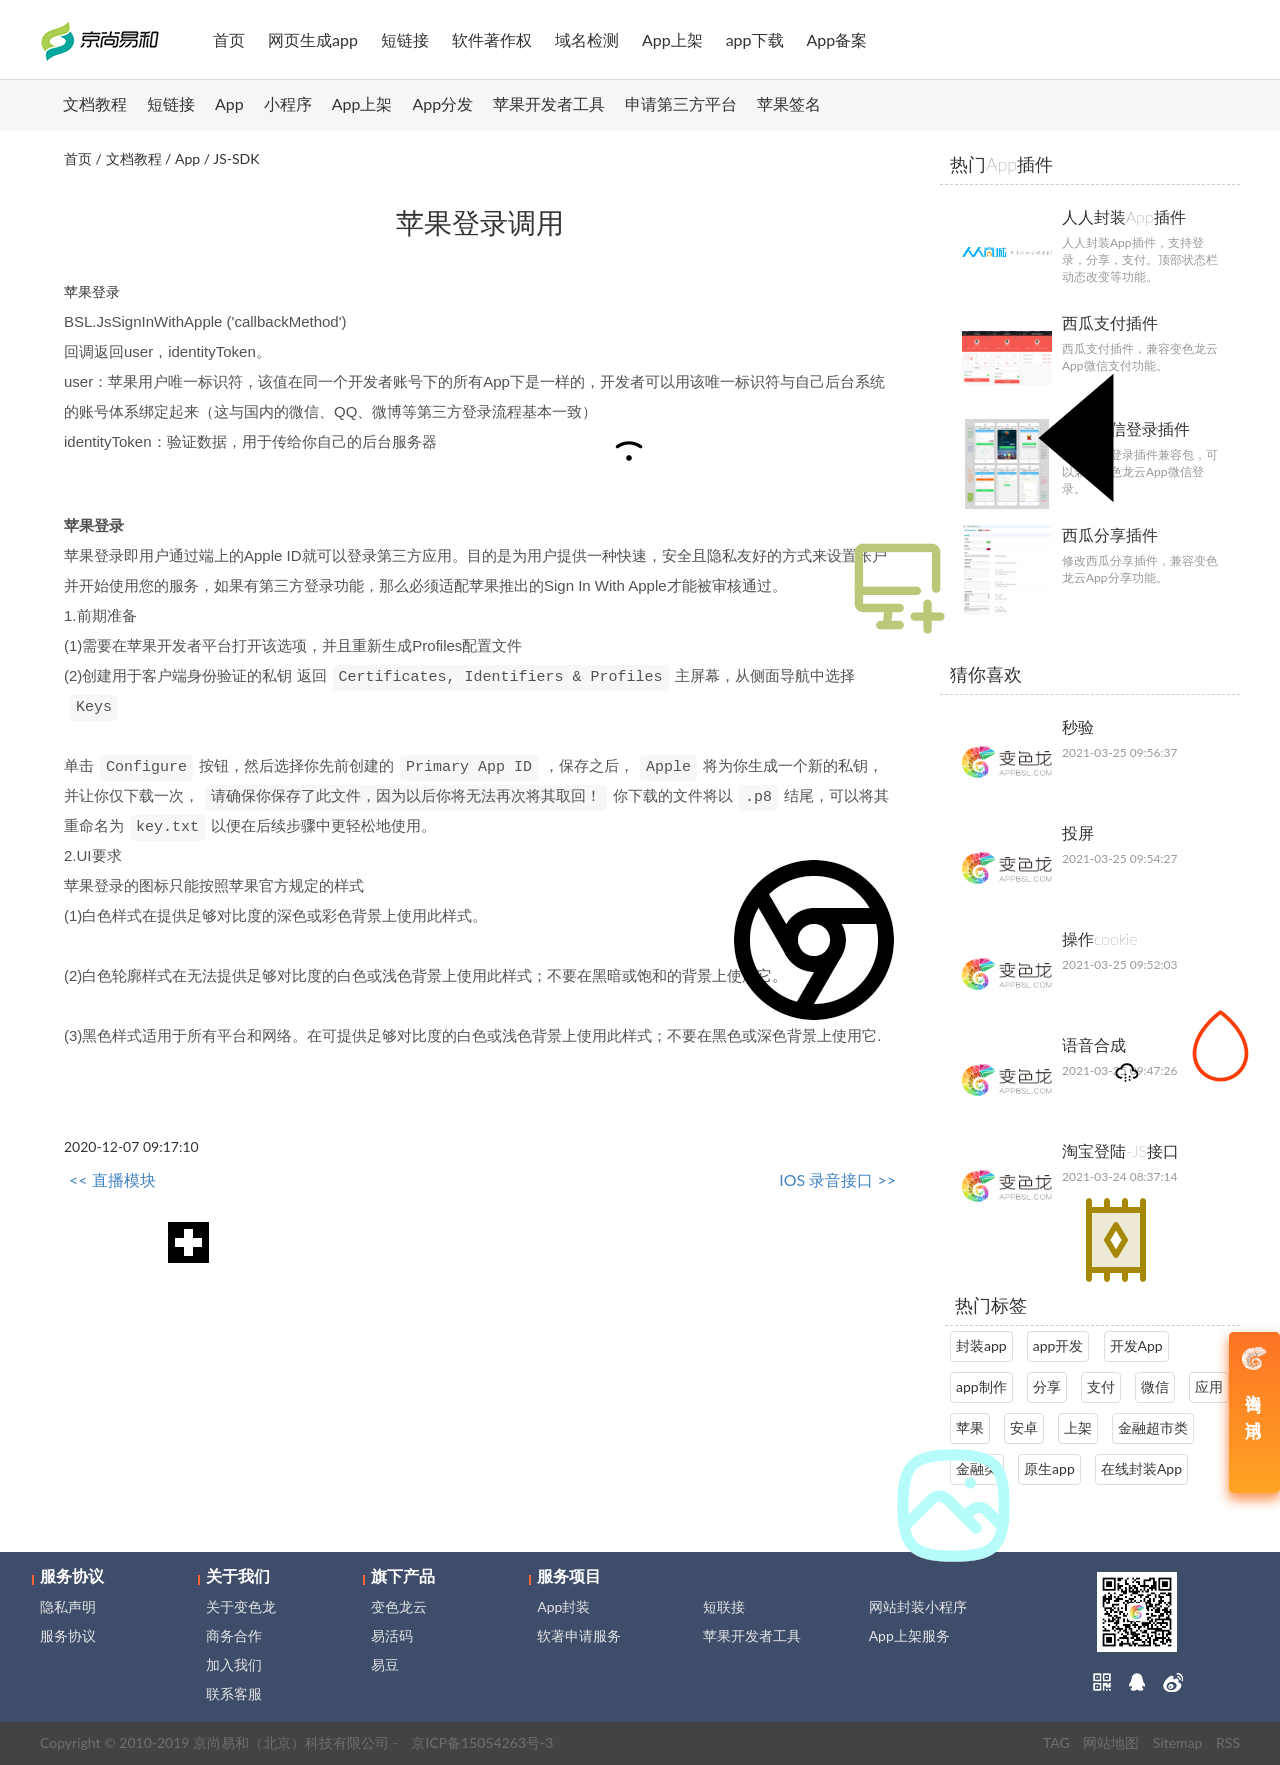 This screenshot has width=1280, height=1765. Describe the element at coordinates (1126, 1071) in the screenshot. I see `indicates snowy weather conditions` at that location.